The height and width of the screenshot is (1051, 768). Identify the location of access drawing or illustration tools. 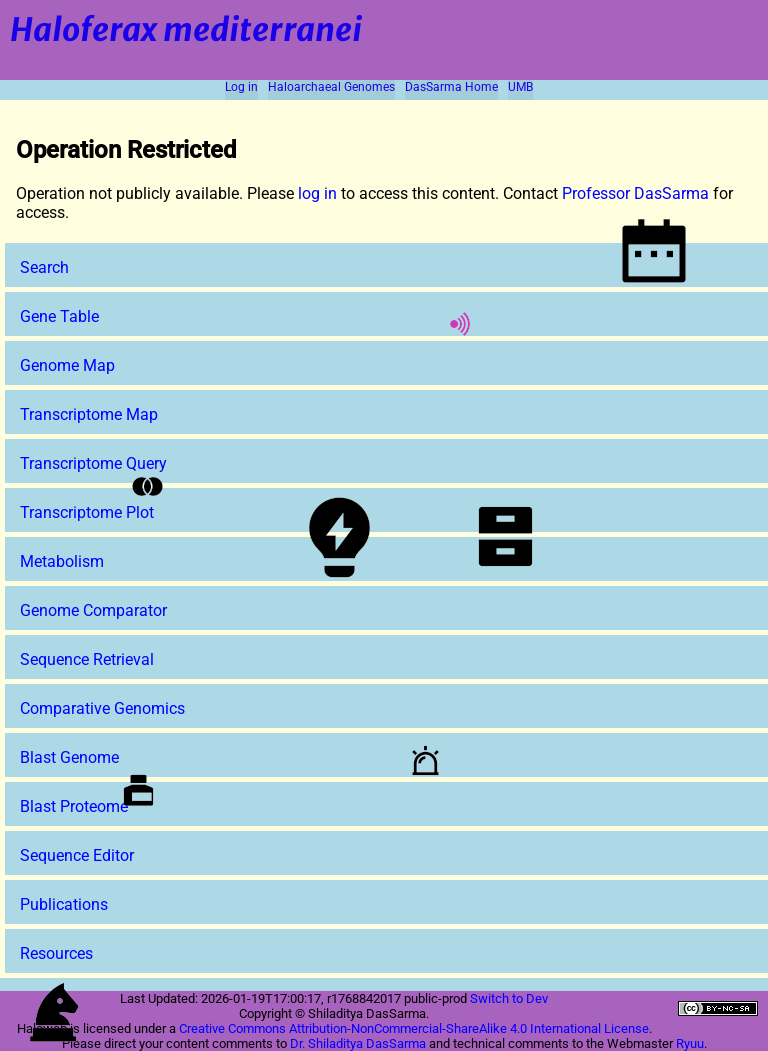
(138, 789).